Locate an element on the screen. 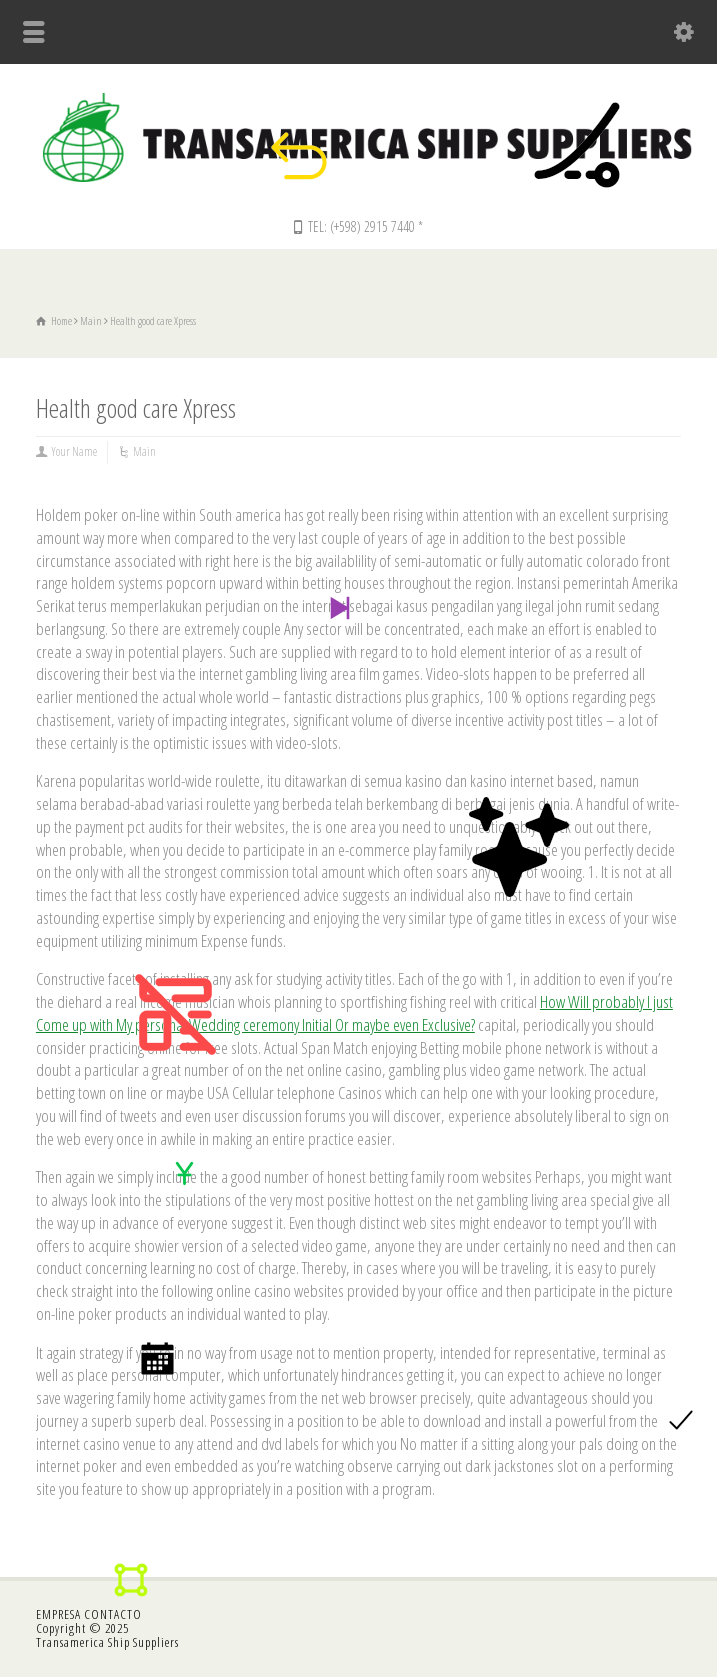 This screenshot has height=1677, width=717. view ring network topology is located at coordinates (131, 1580).